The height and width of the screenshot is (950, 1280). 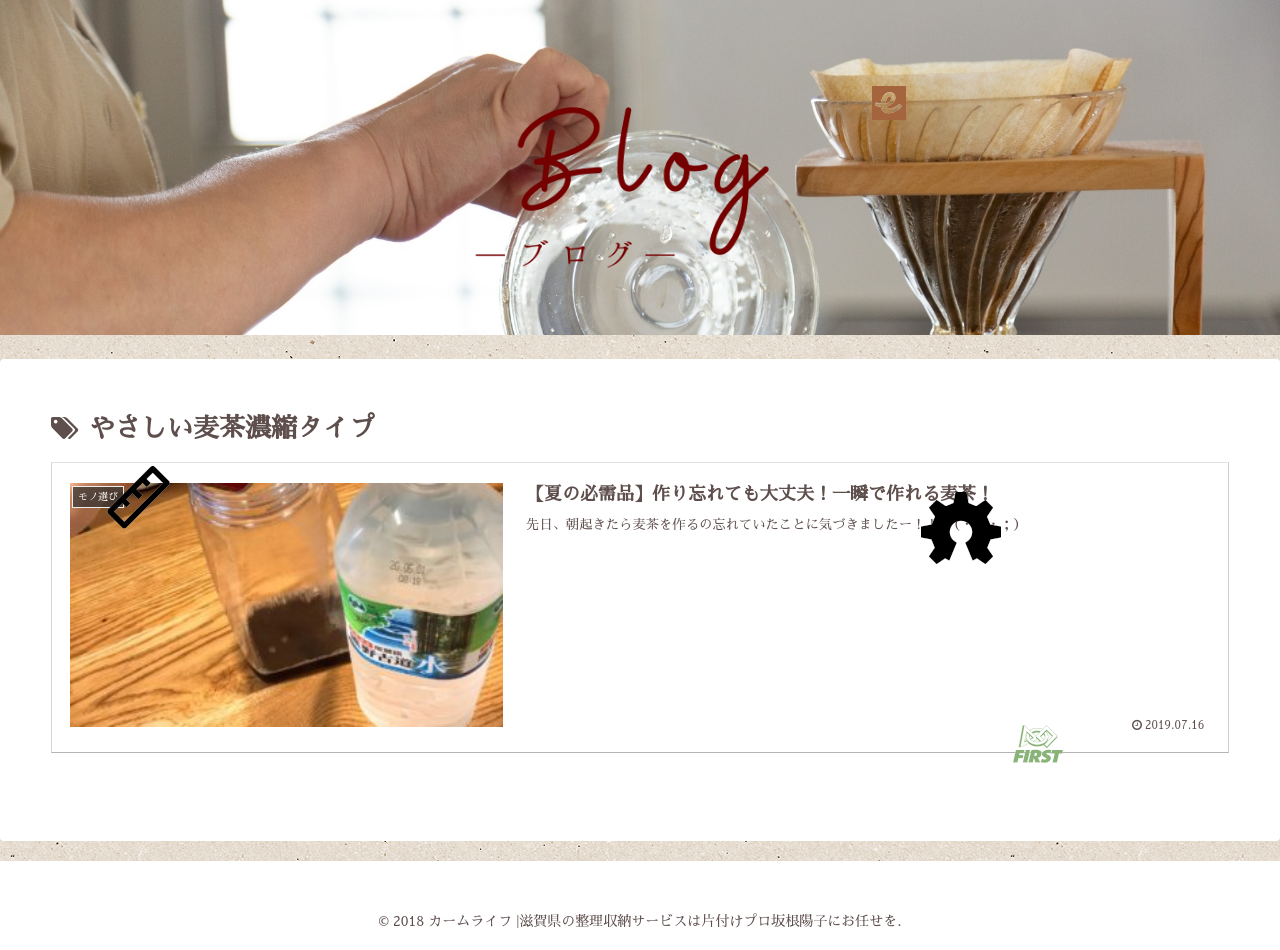 I want to click on open source hardware logo, so click(x=961, y=528).